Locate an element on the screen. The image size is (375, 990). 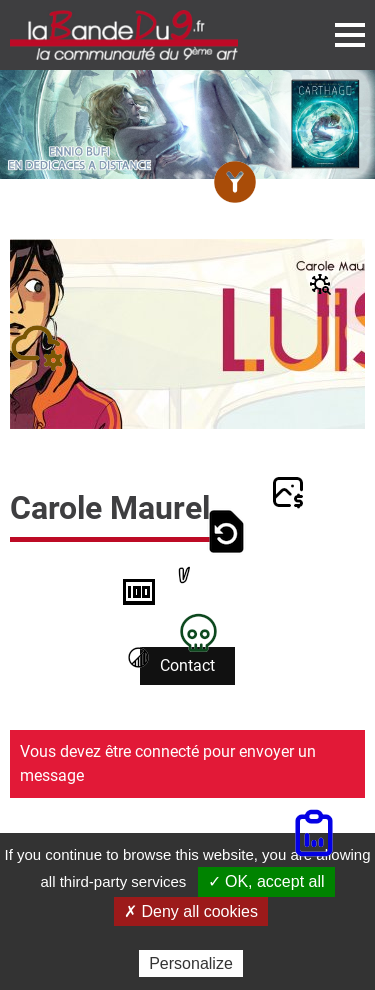
access cloud service settings is located at coordinates (37, 344).